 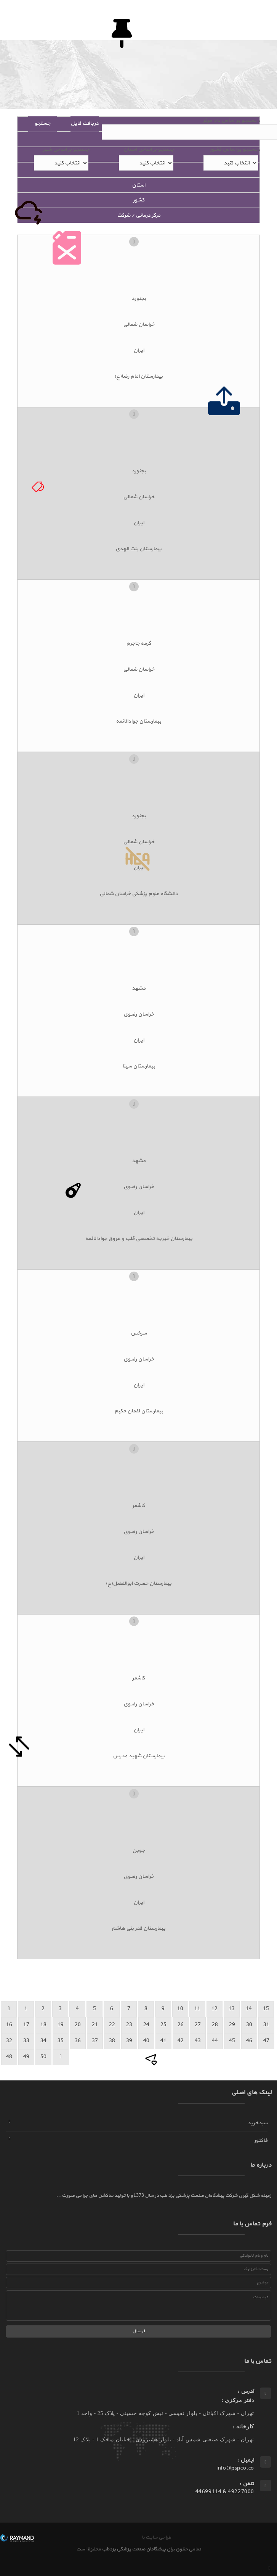 I want to click on view or manage digital assets, so click(x=73, y=1190).